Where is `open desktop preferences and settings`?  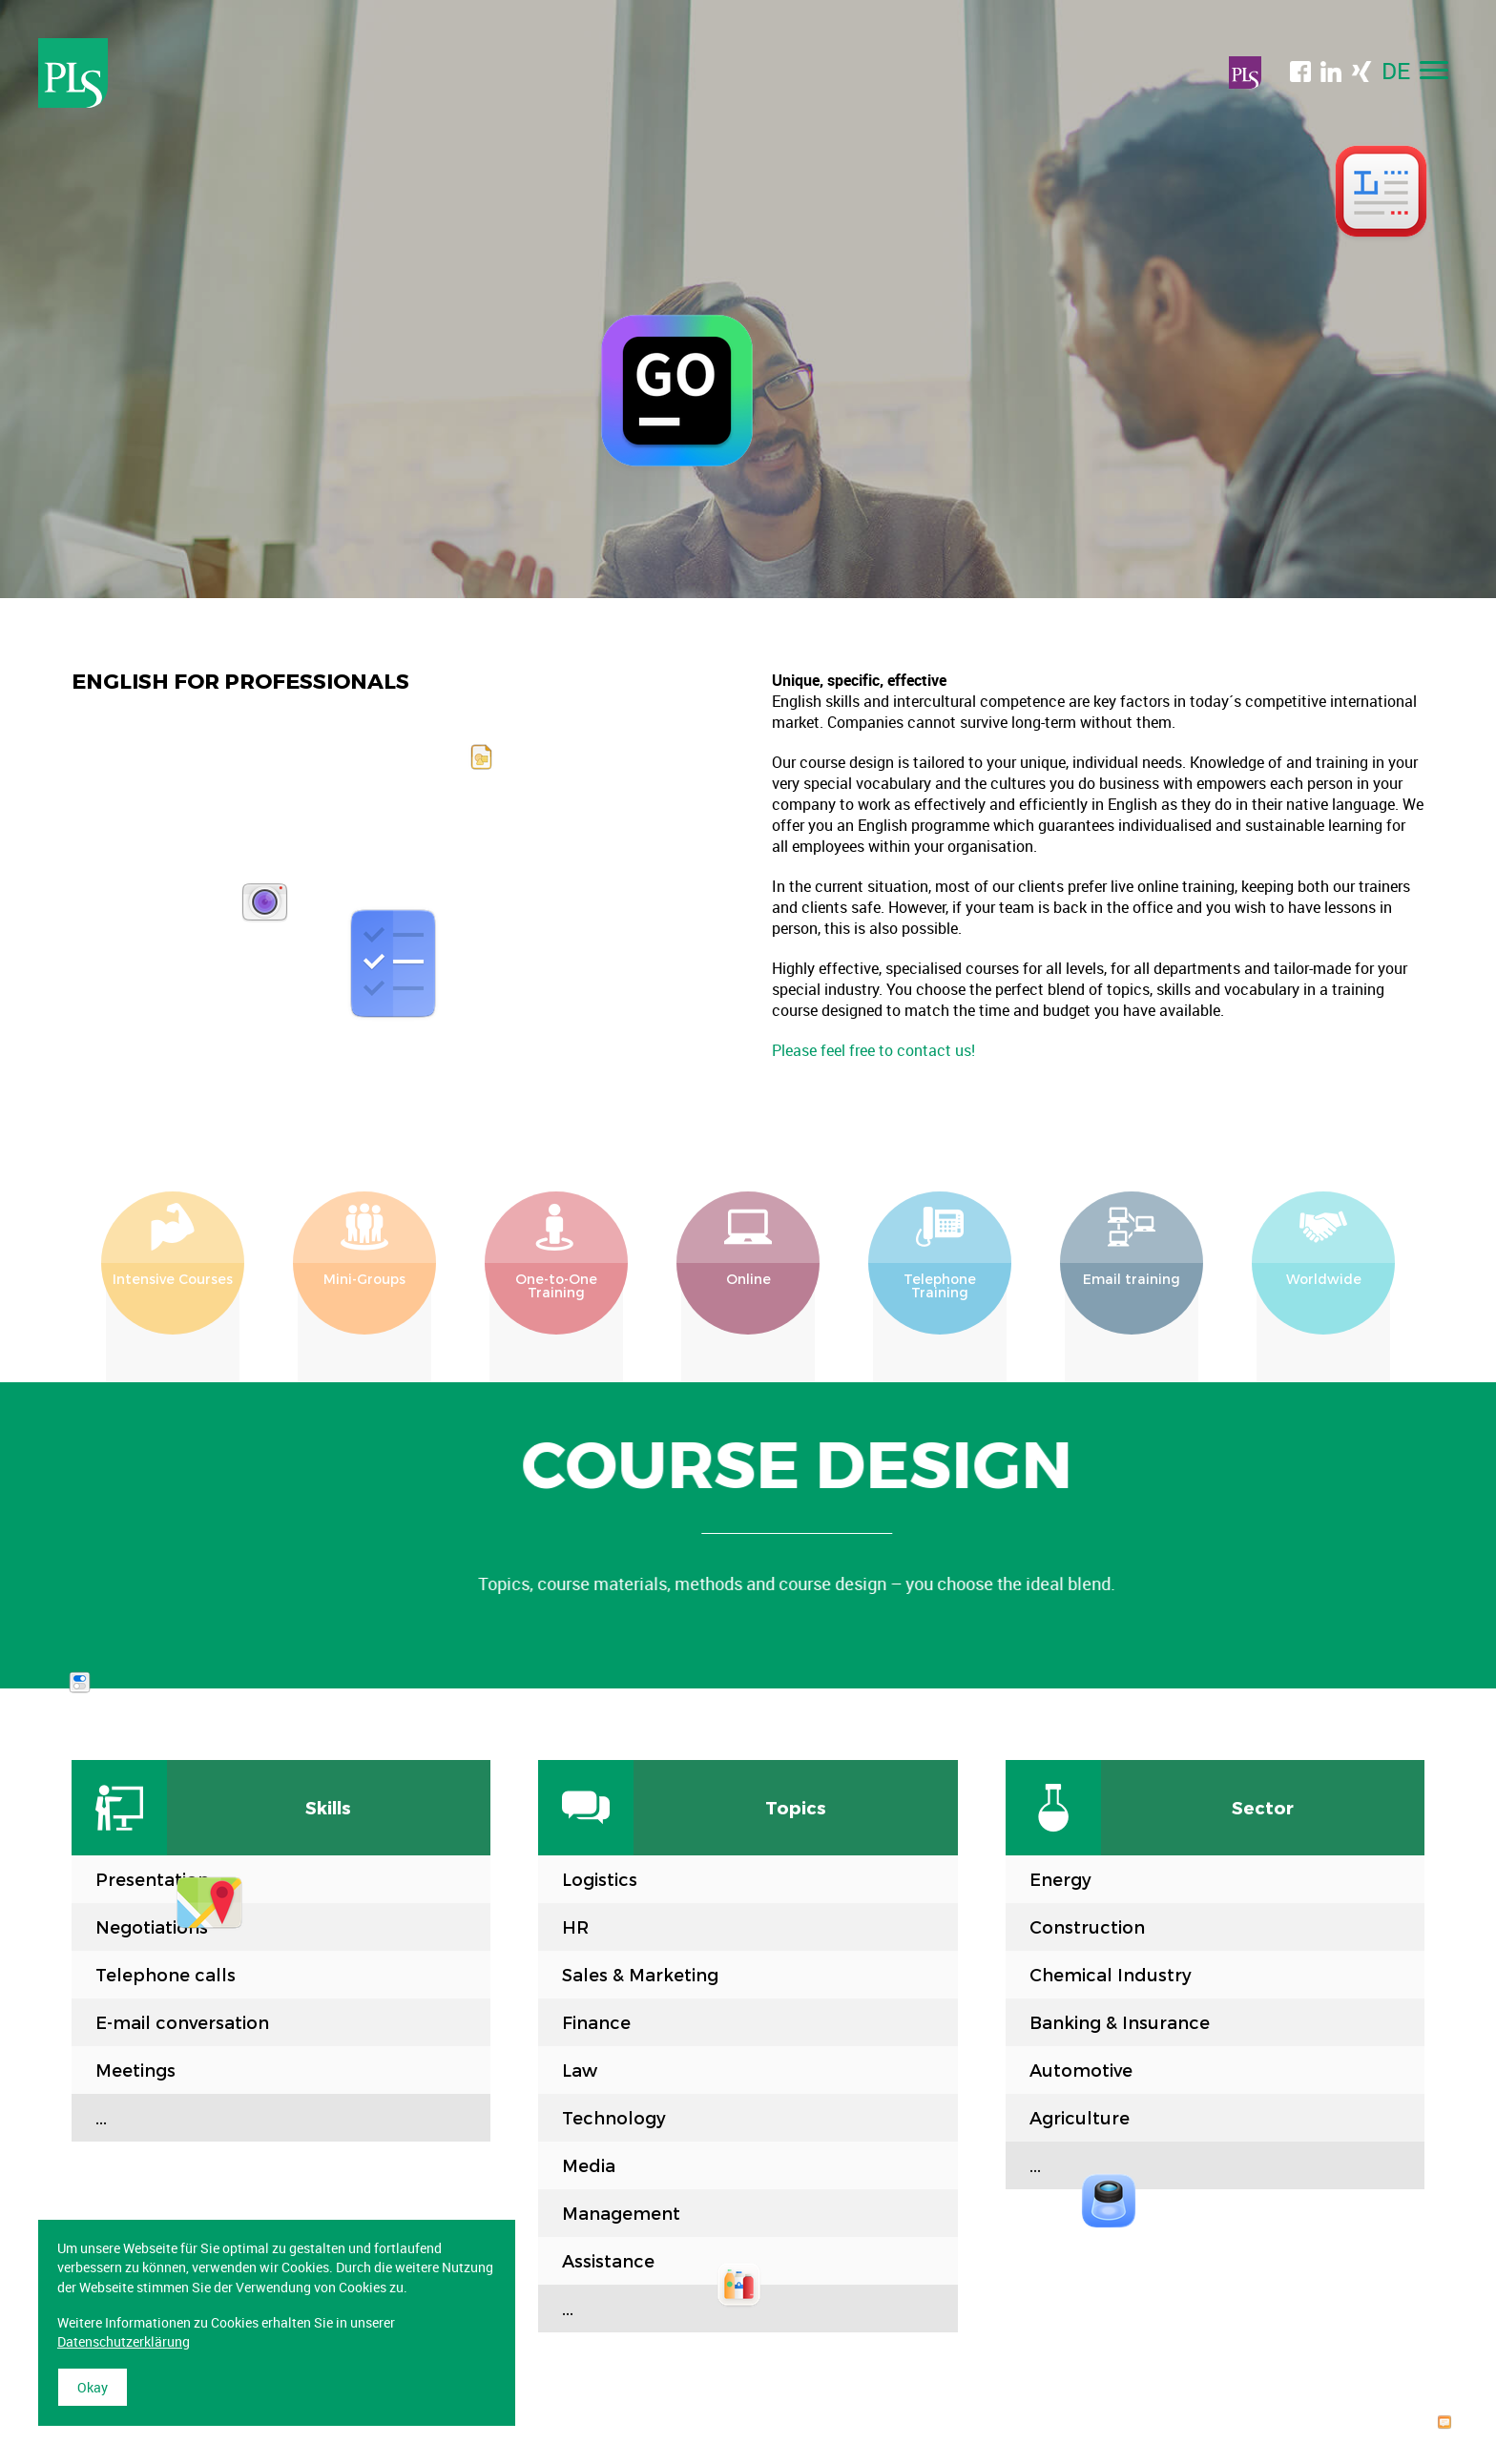 open desktop preferences and settings is located at coordinates (79, 1682).